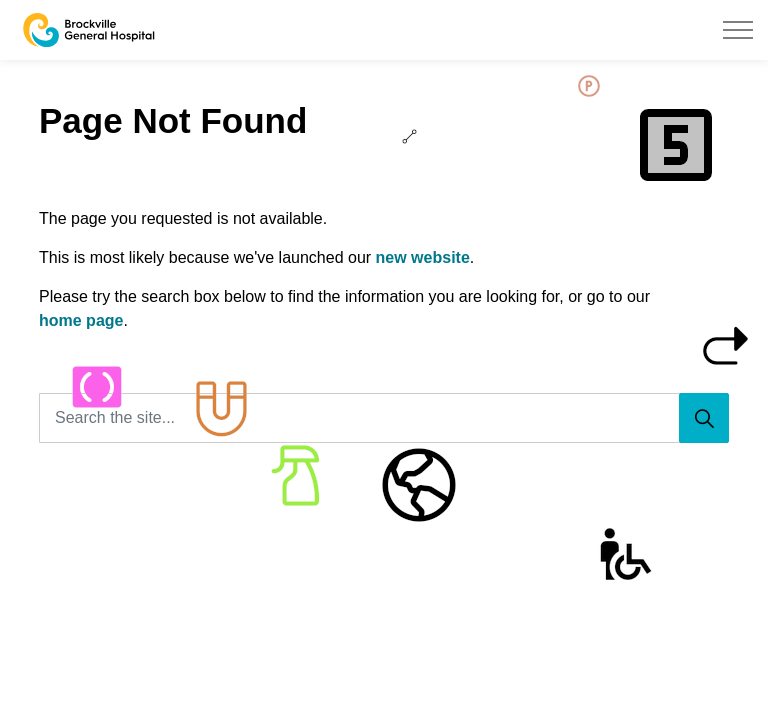 The width and height of the screenshot is (768, 720). Describe the element at coordinates (676, 145) in the screenshot. I see `indicates step 5 in a multi-step process` at that location.